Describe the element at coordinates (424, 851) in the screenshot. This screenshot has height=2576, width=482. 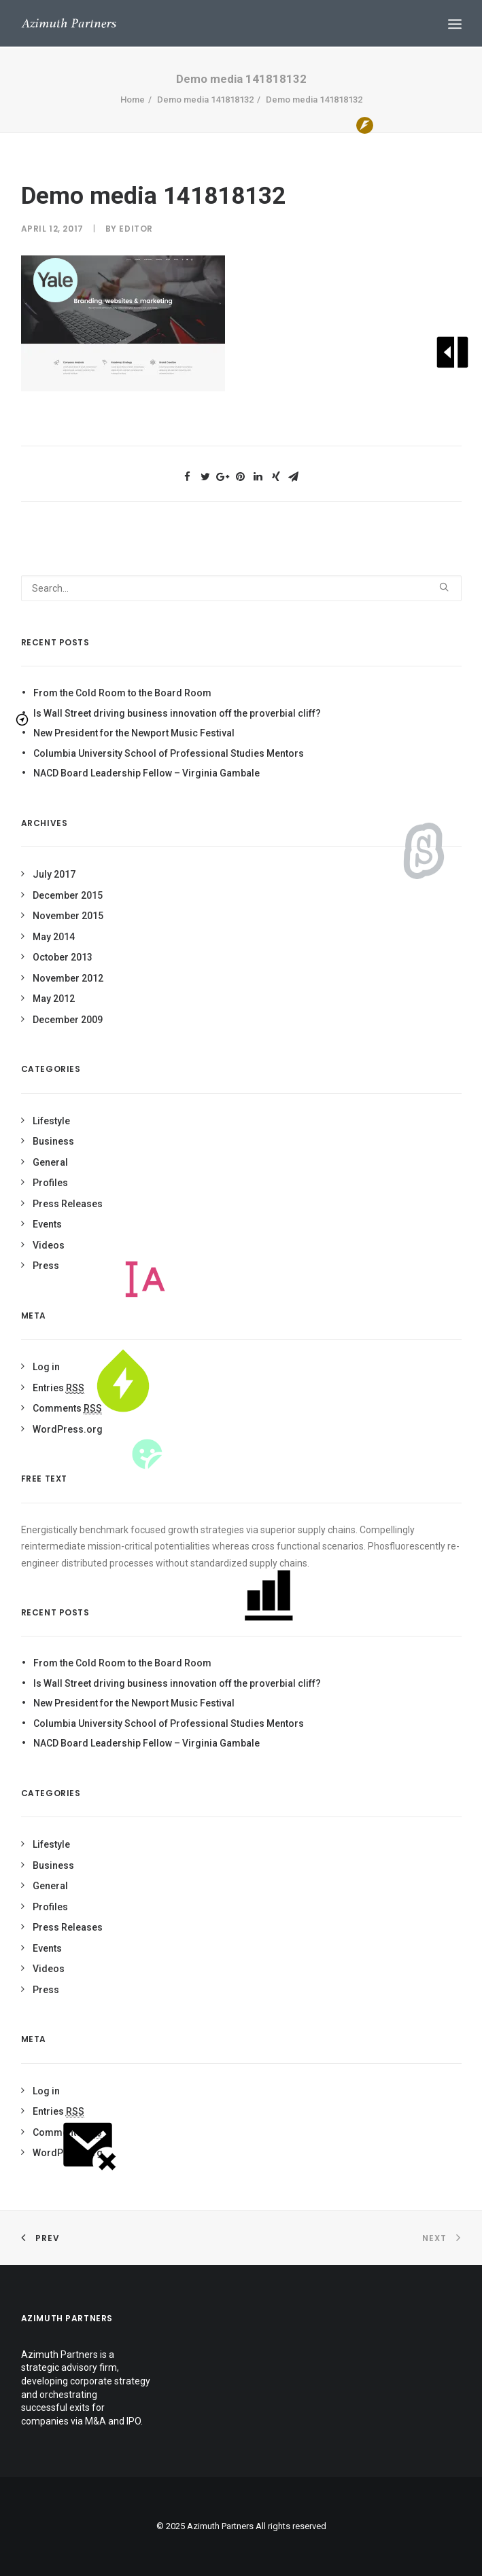
I see `open scratch programming environment` at that location.